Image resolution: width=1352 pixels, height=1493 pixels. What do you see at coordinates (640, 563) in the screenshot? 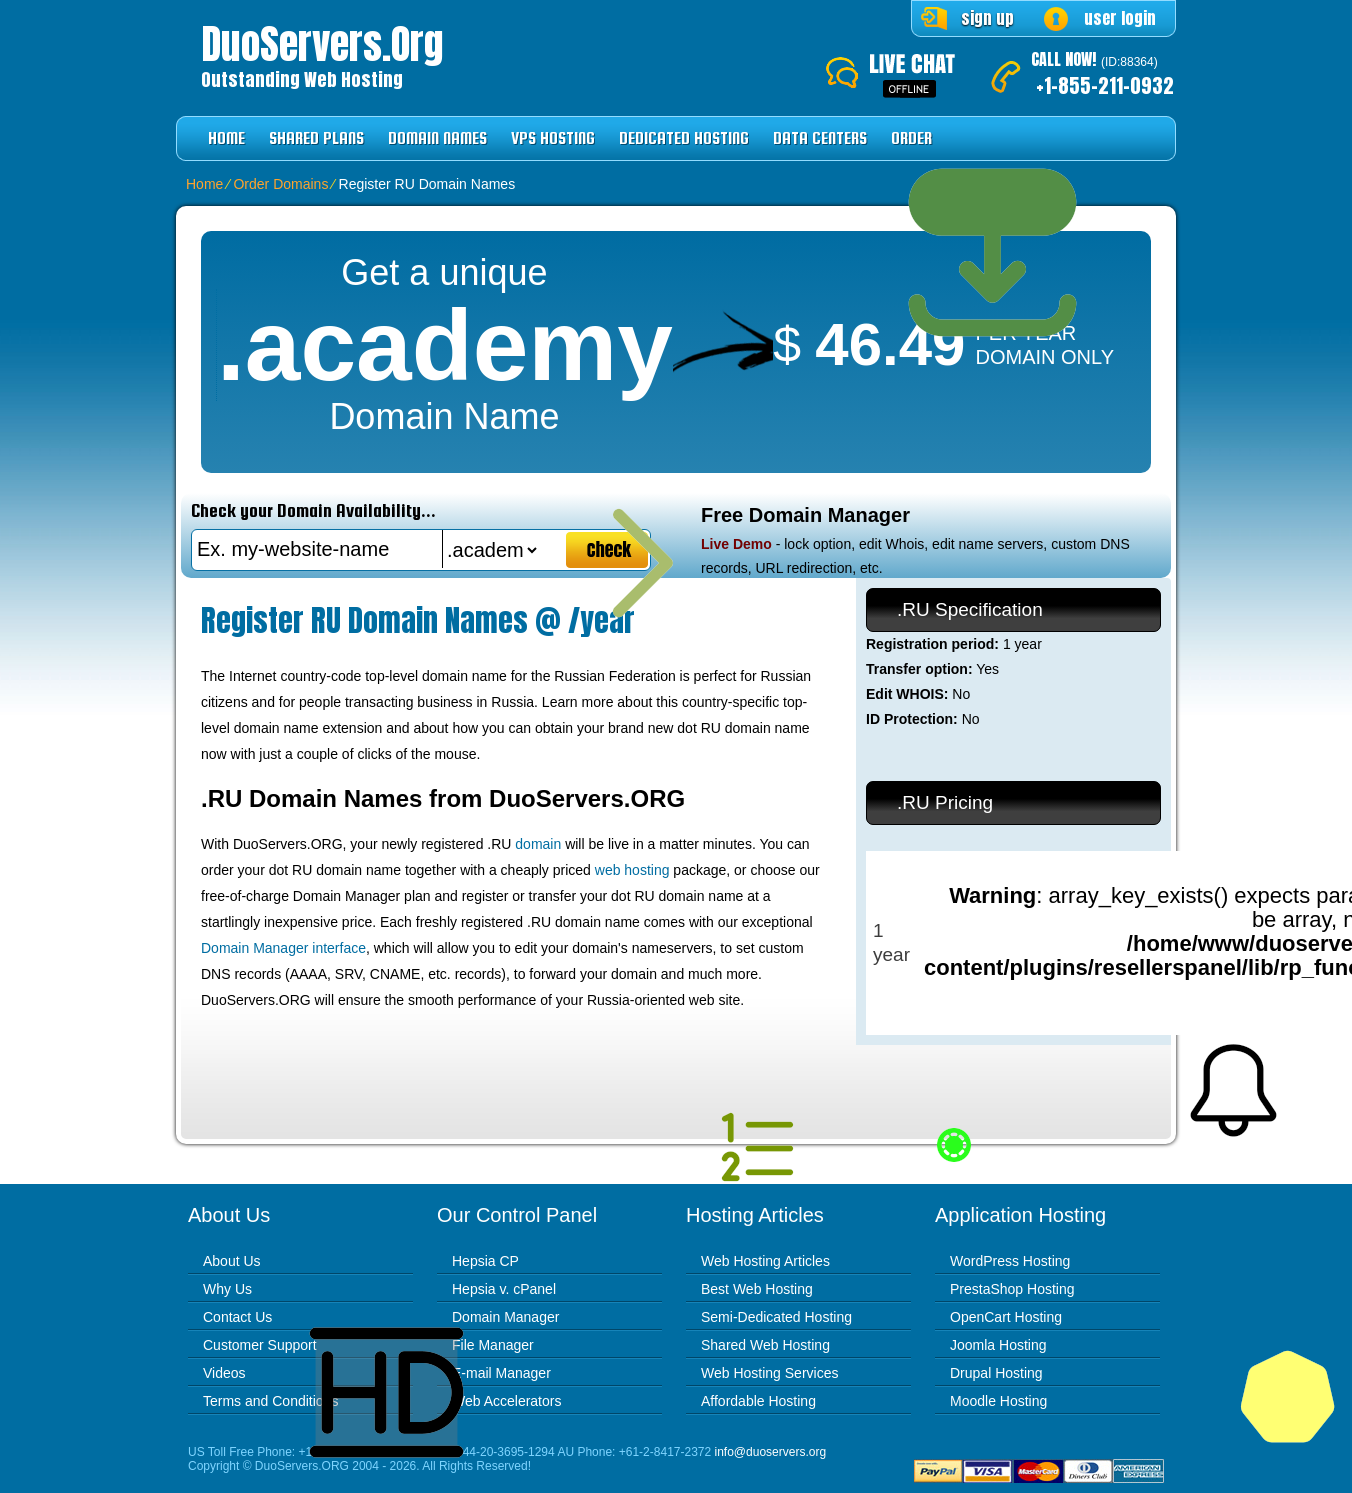
I see `navigate to the next item or page` at bounding box center [640, 563].